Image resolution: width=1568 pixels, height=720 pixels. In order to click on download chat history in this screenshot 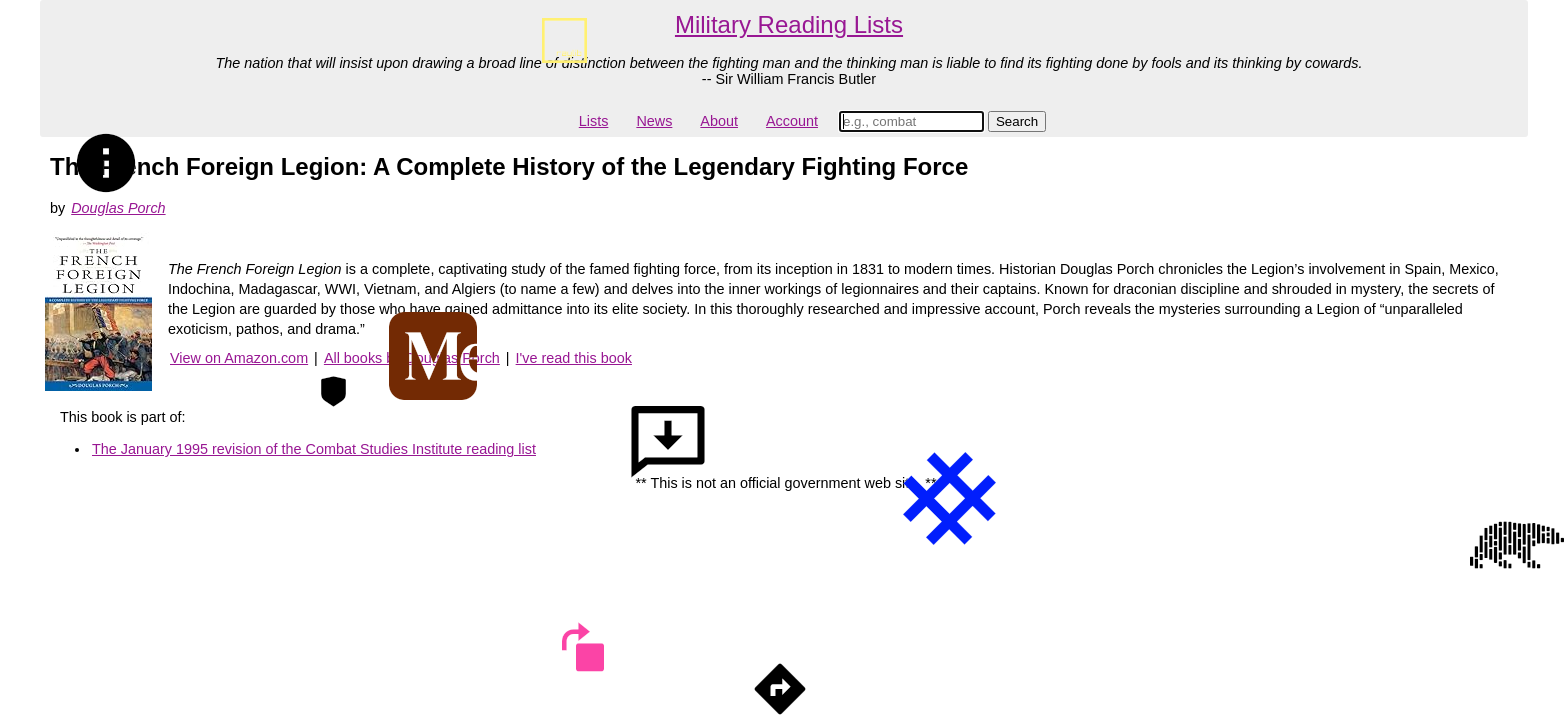, I will do `click(668, 439)`.